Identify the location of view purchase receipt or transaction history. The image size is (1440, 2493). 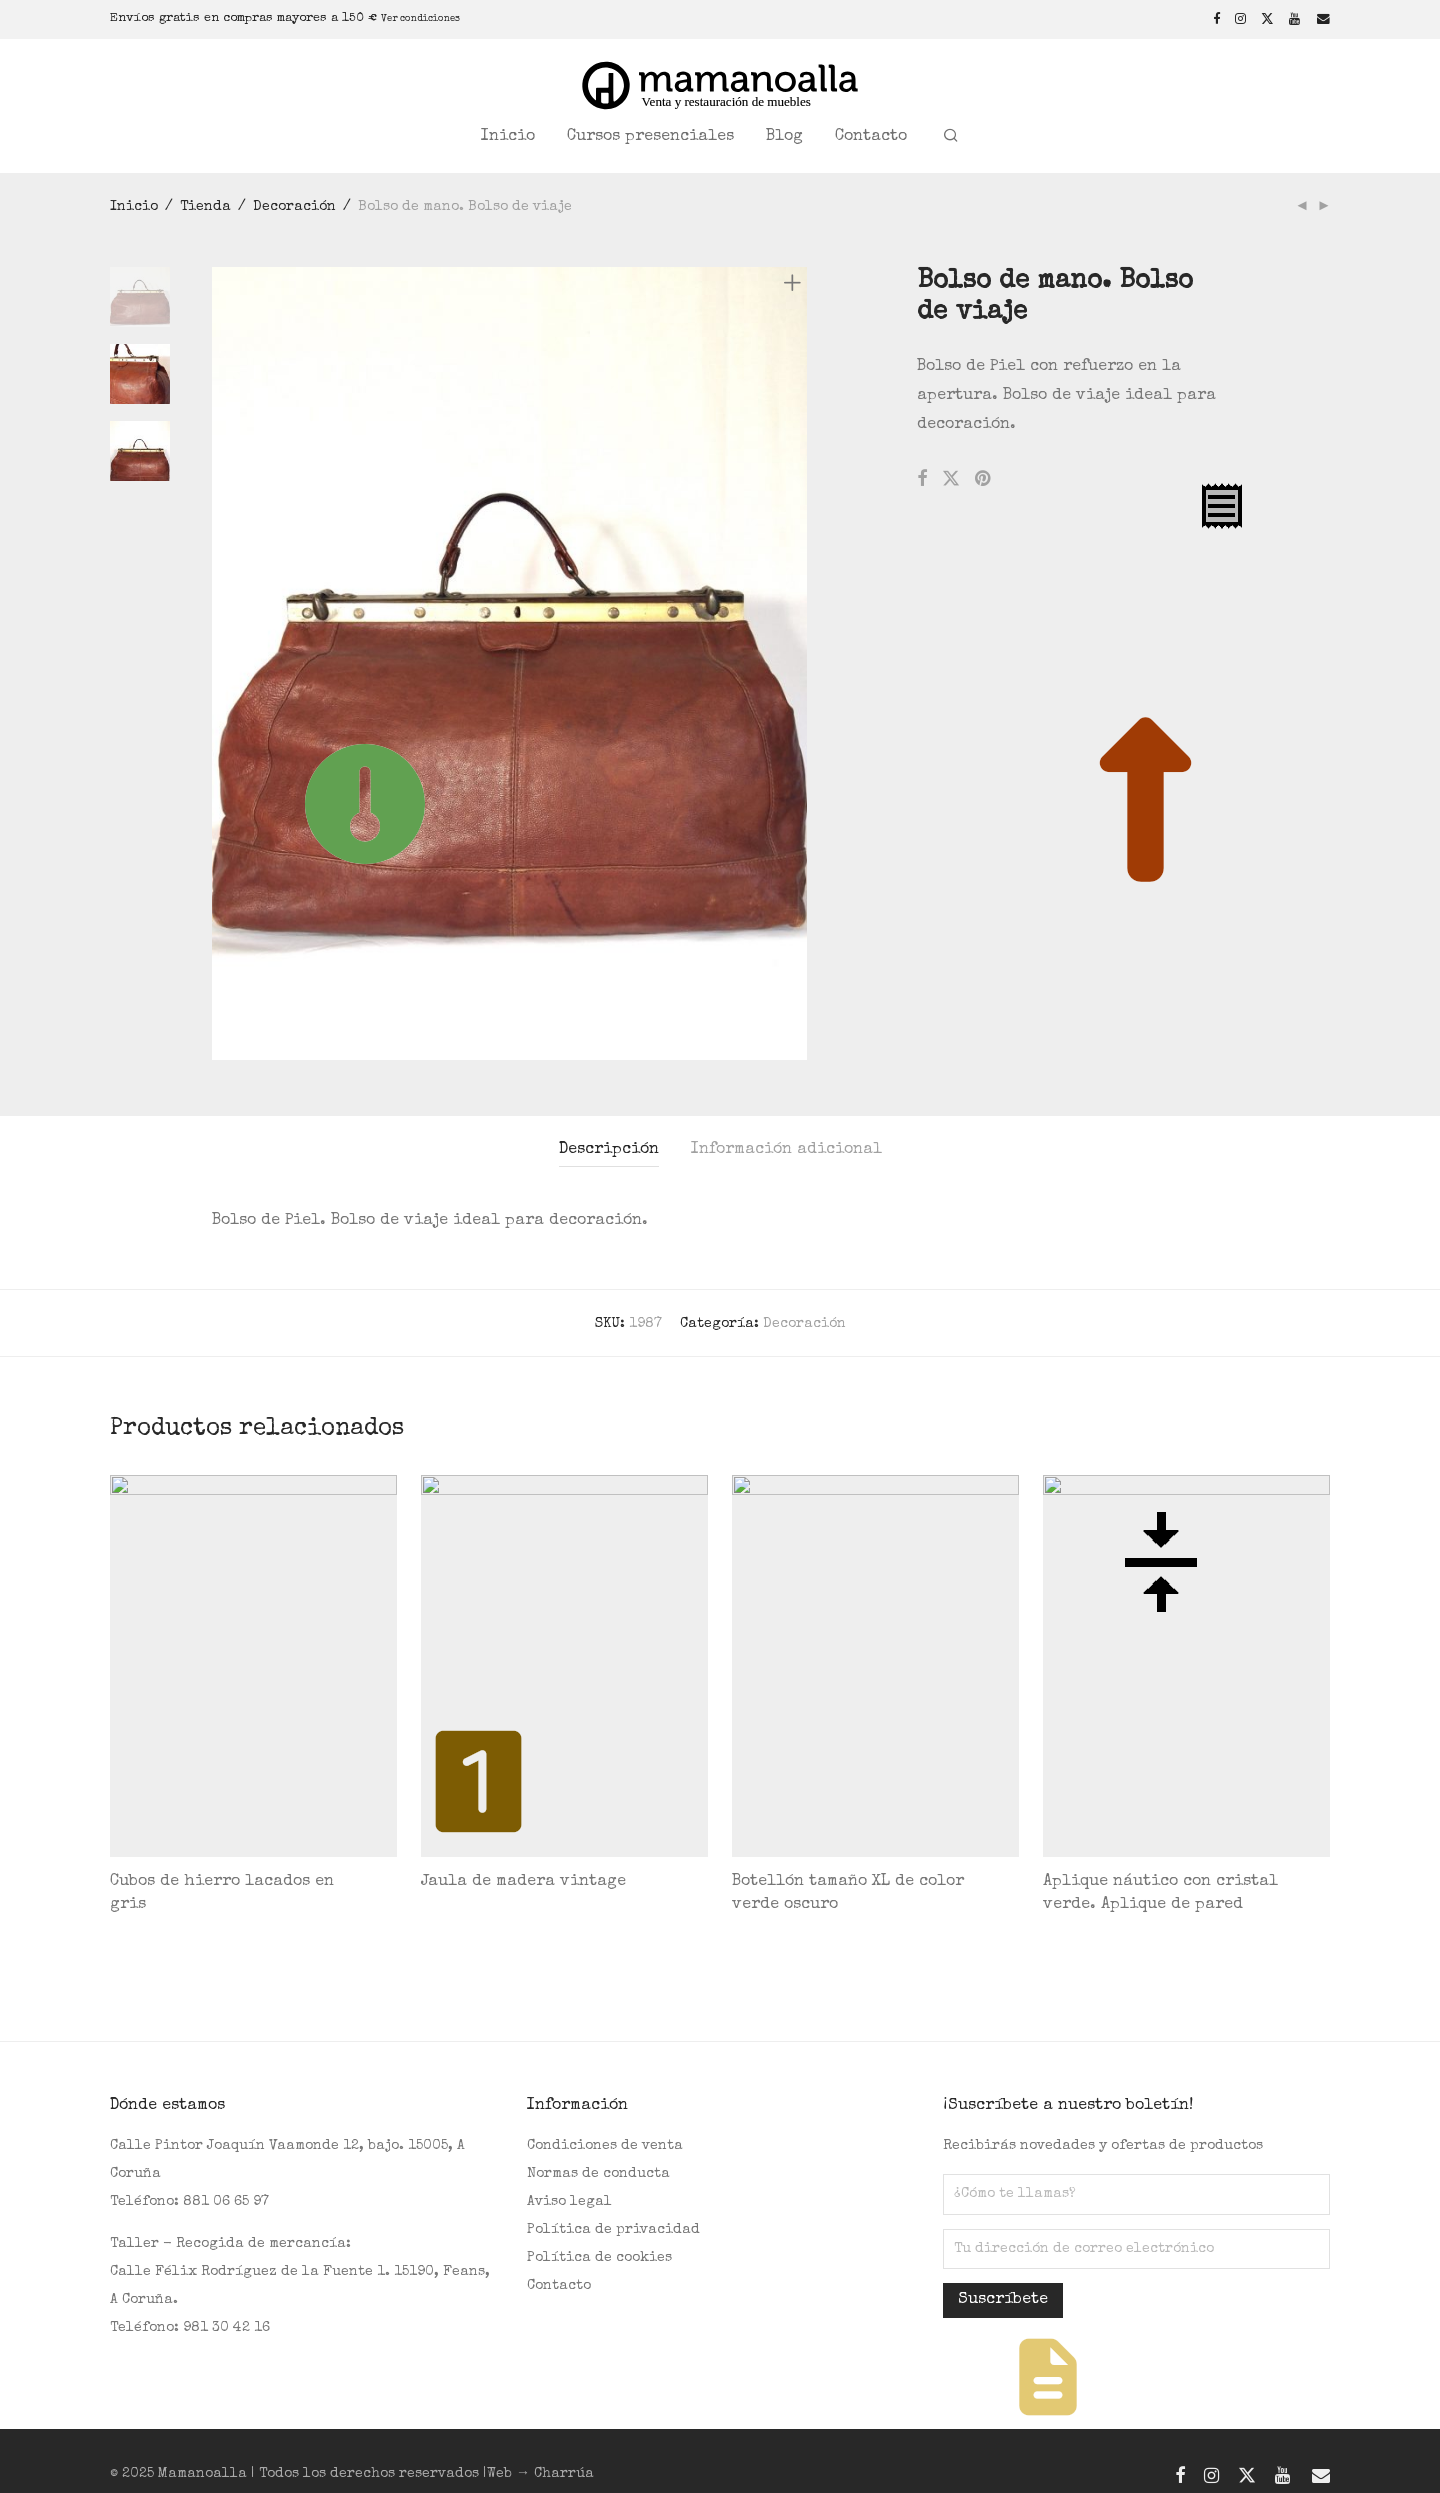
(1222, 506).